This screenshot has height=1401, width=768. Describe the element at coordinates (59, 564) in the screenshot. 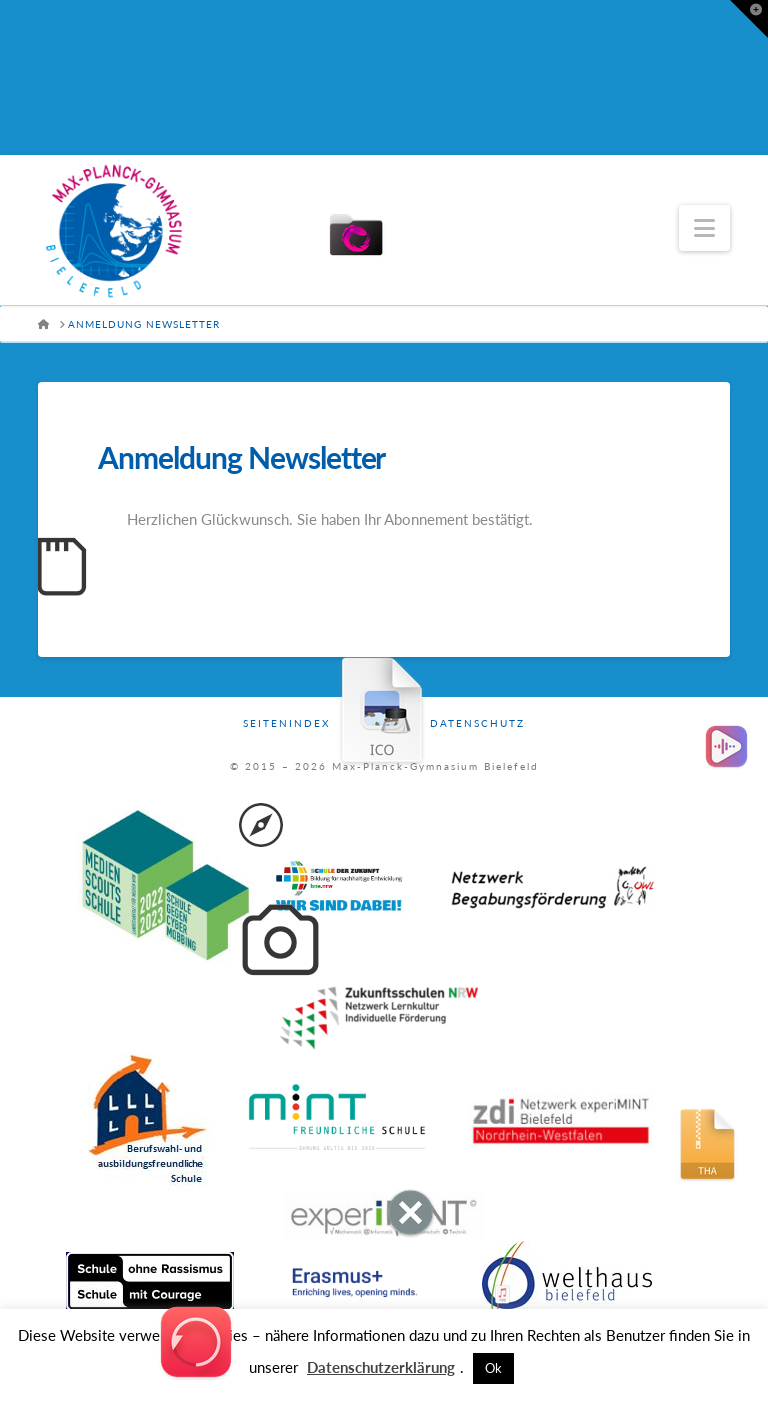

I see `access removable storage device` at that location.